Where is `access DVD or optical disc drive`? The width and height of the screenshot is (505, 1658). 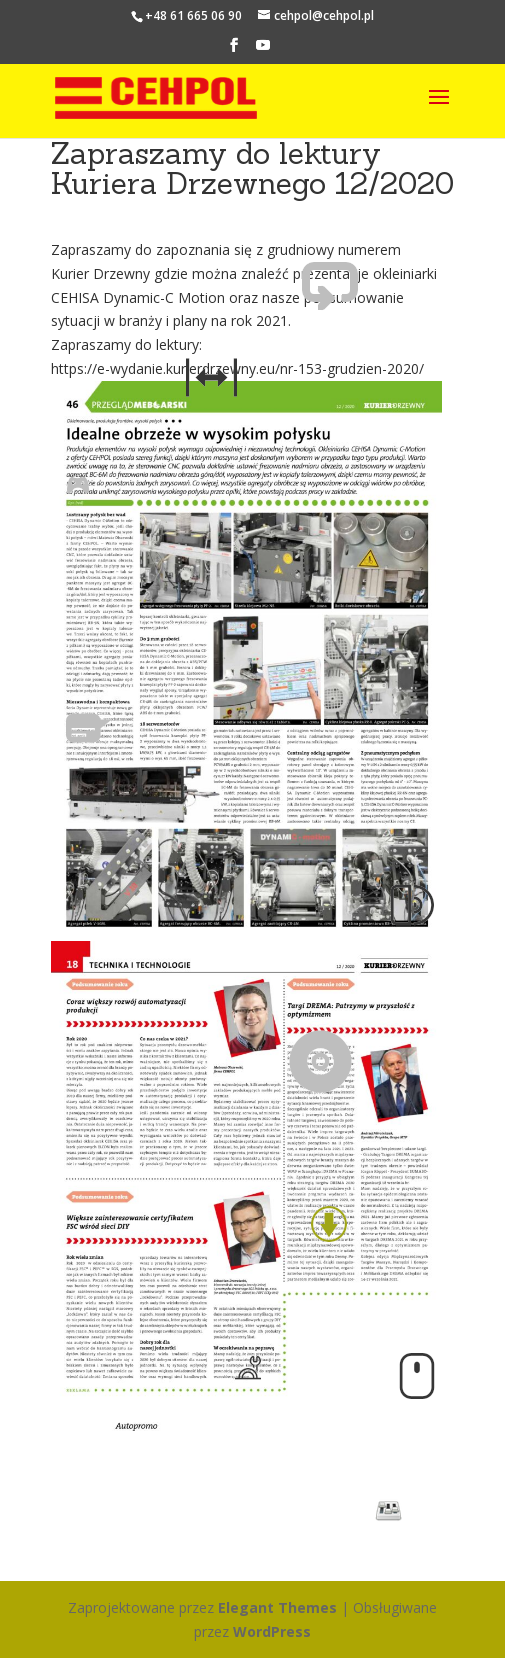 access DVD or optical disc drive is located at coordinates (320, 1061).